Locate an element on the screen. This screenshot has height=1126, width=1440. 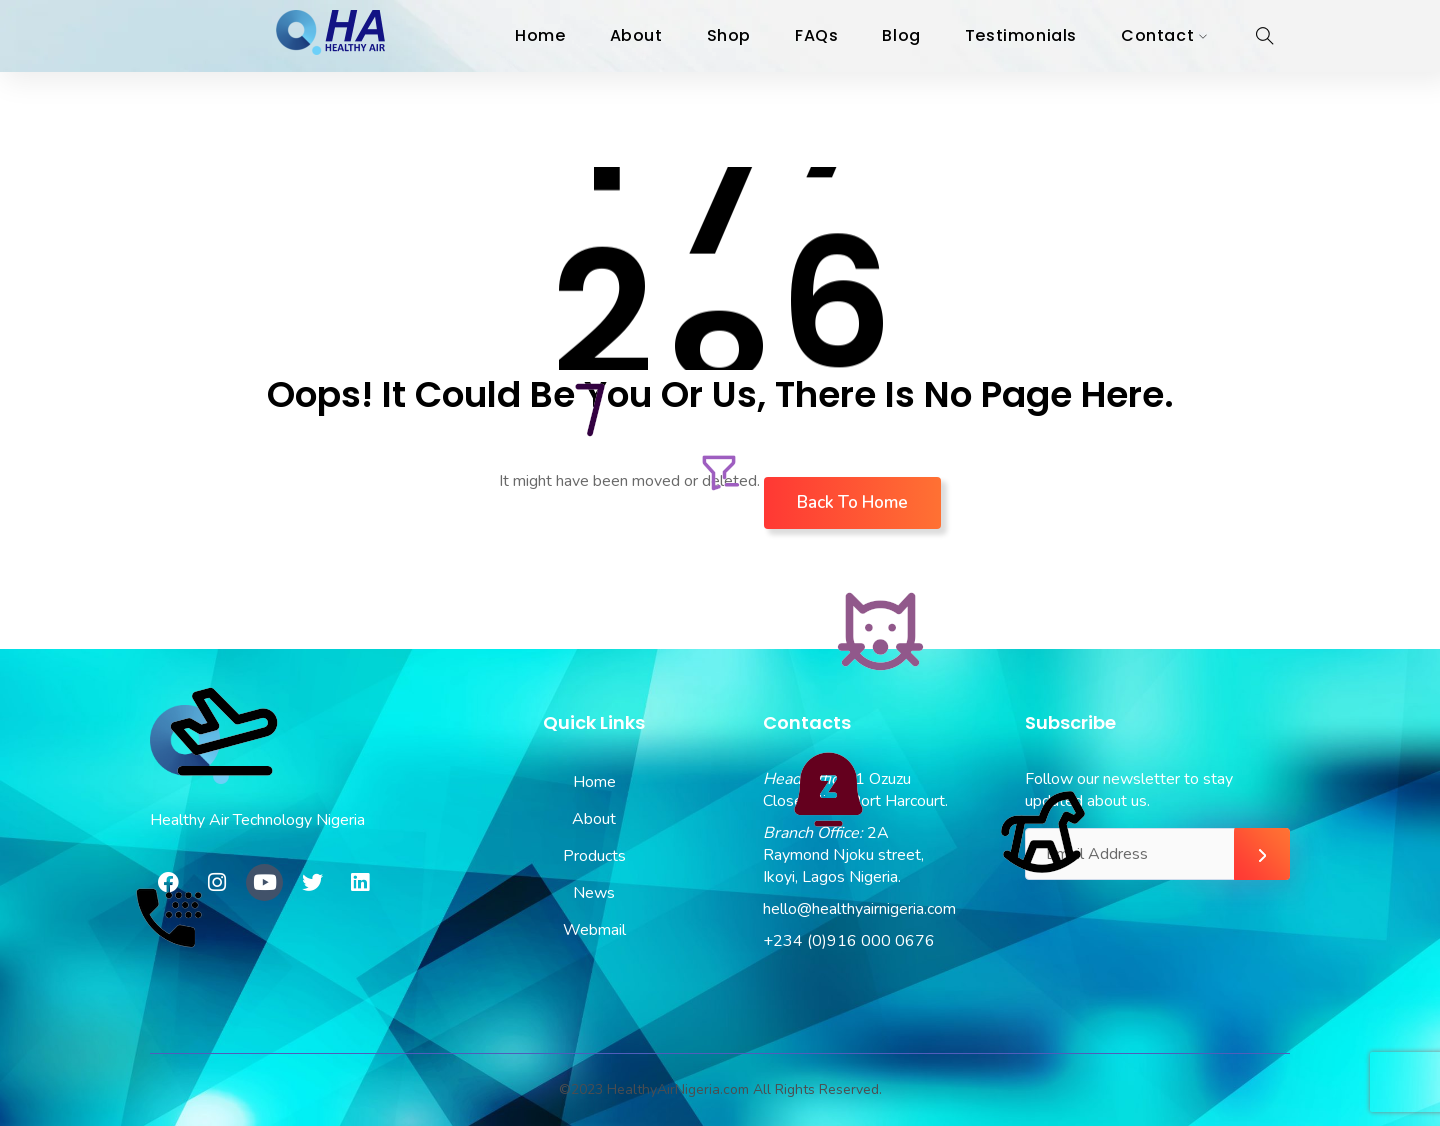
access kids or children's section is located at coordinates (1042, 832).